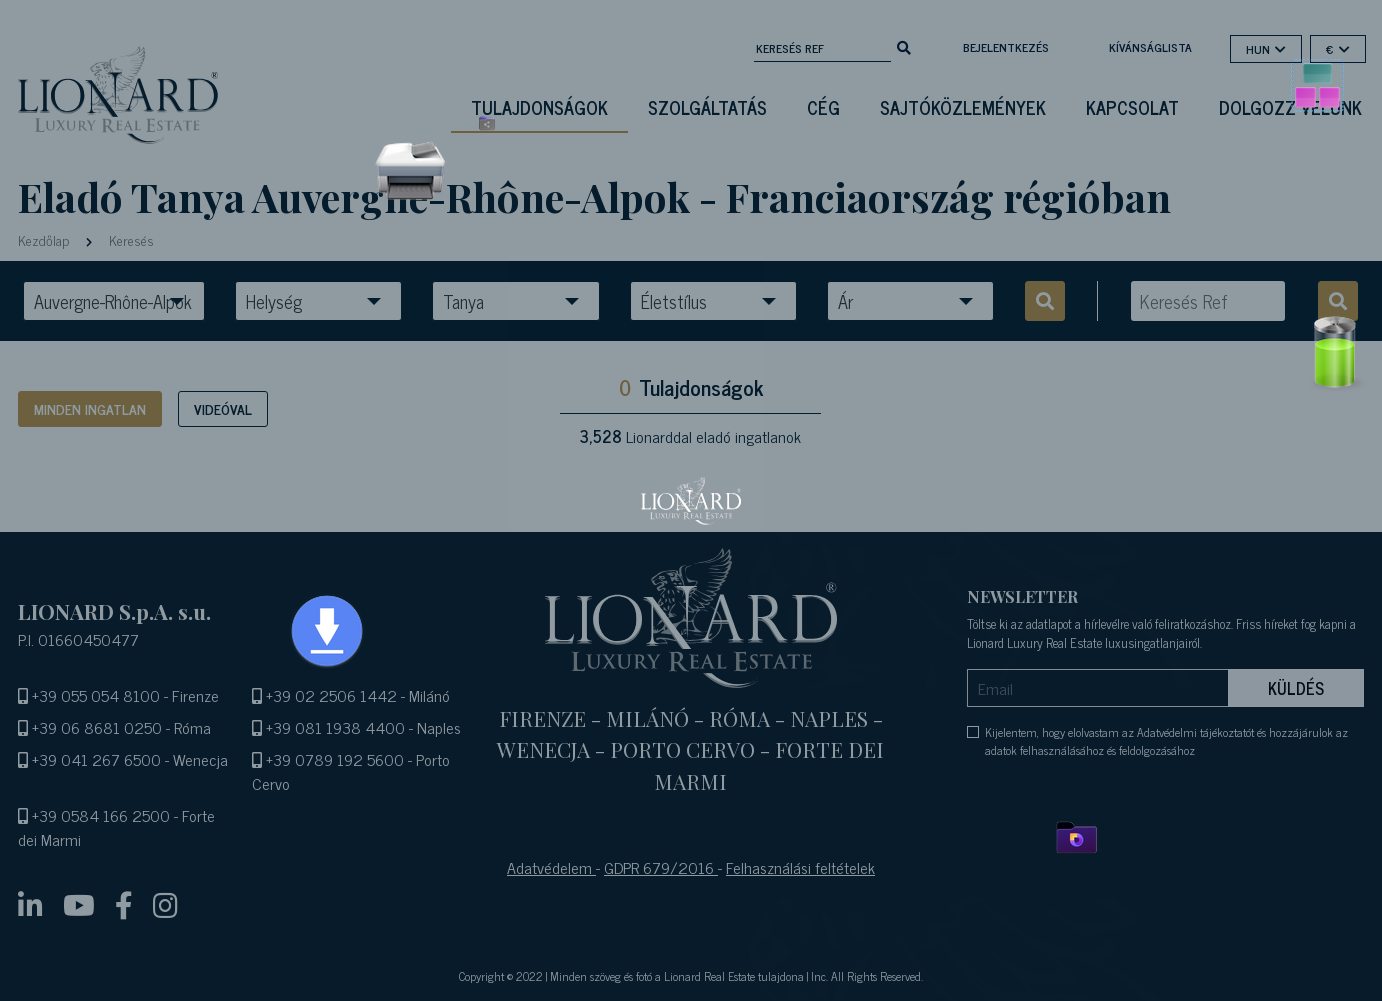 The width and height of the screenshot is (1382, 1001). I want to click on open your public shared folder, so click(487, 123).